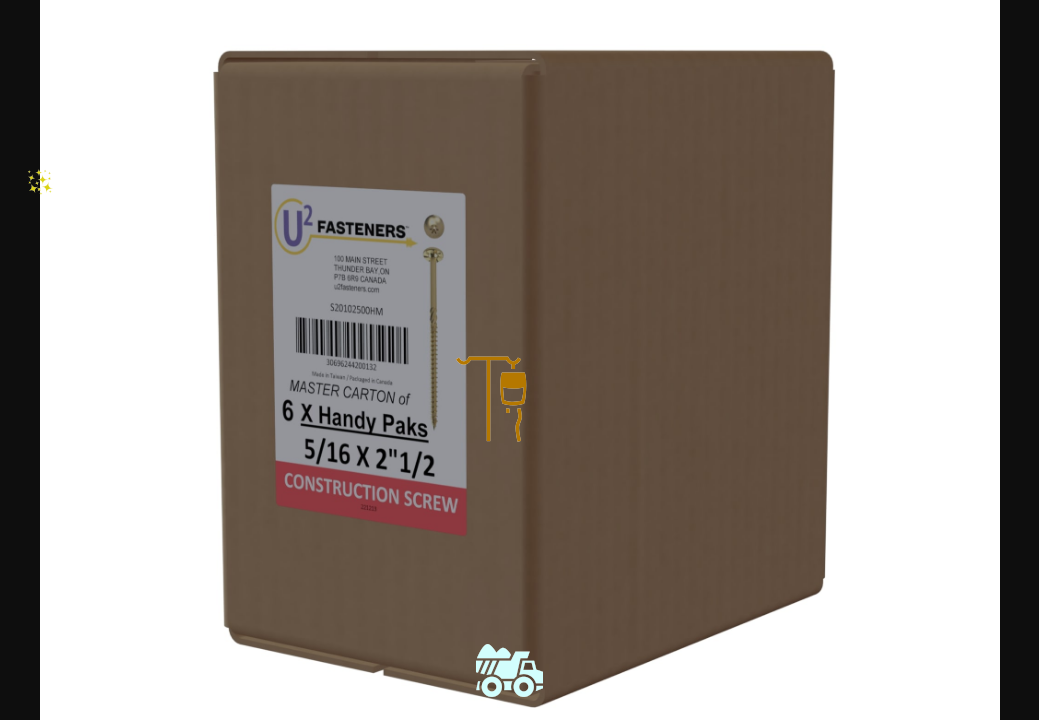  Describe the element at coordinates (509, 670) in the screenshot. I see `mining truck or haul truck used in resource extraction games` at that location.